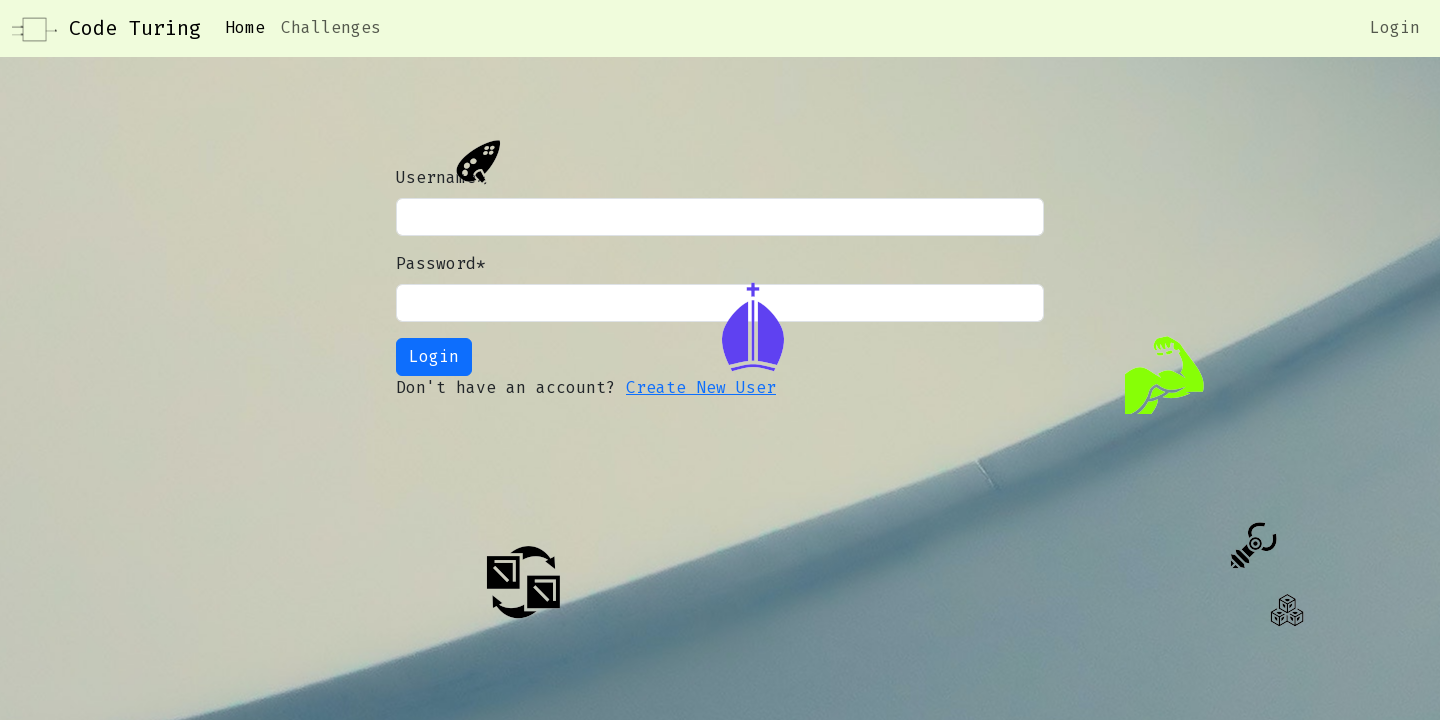  I want to click on initiate a trade or exchange between players, so click(523, 582).